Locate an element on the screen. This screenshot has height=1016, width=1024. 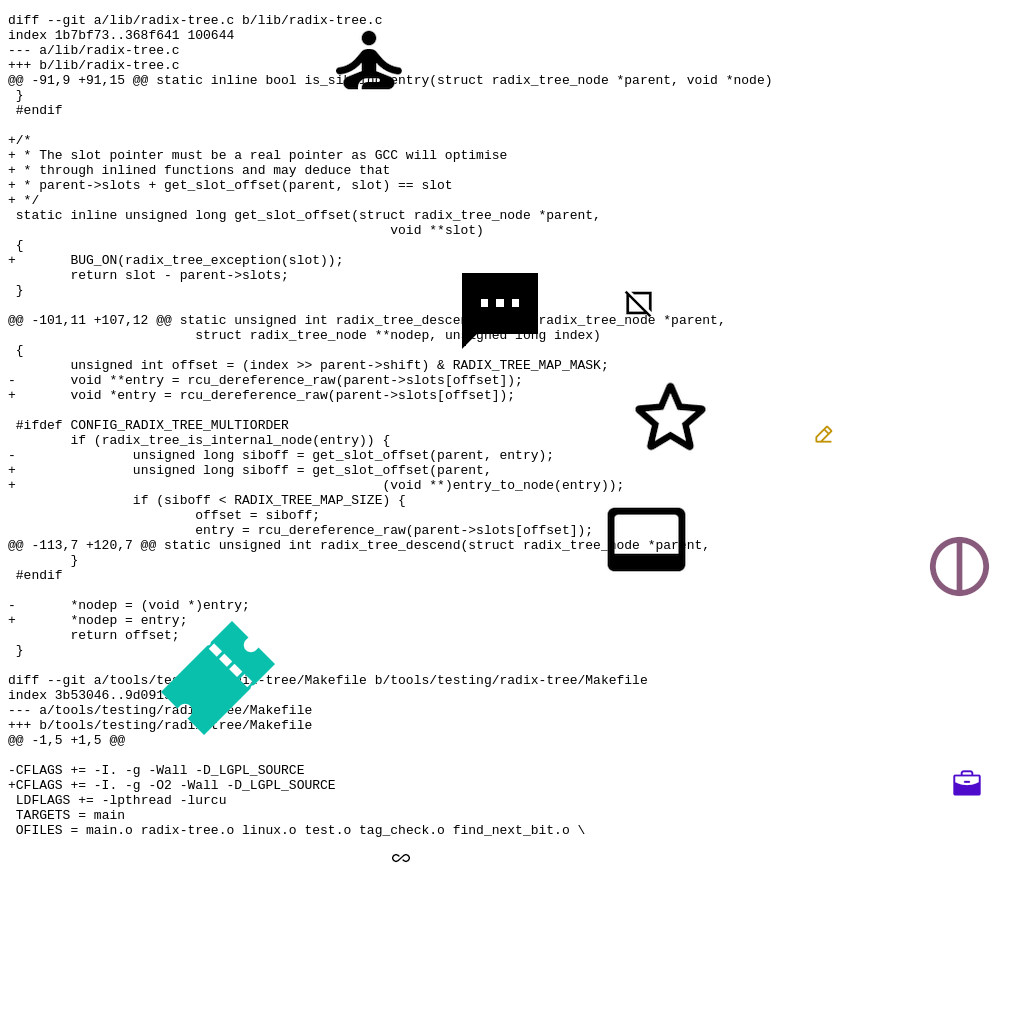
view your tickets or passes is located at coordinates (218, 678).